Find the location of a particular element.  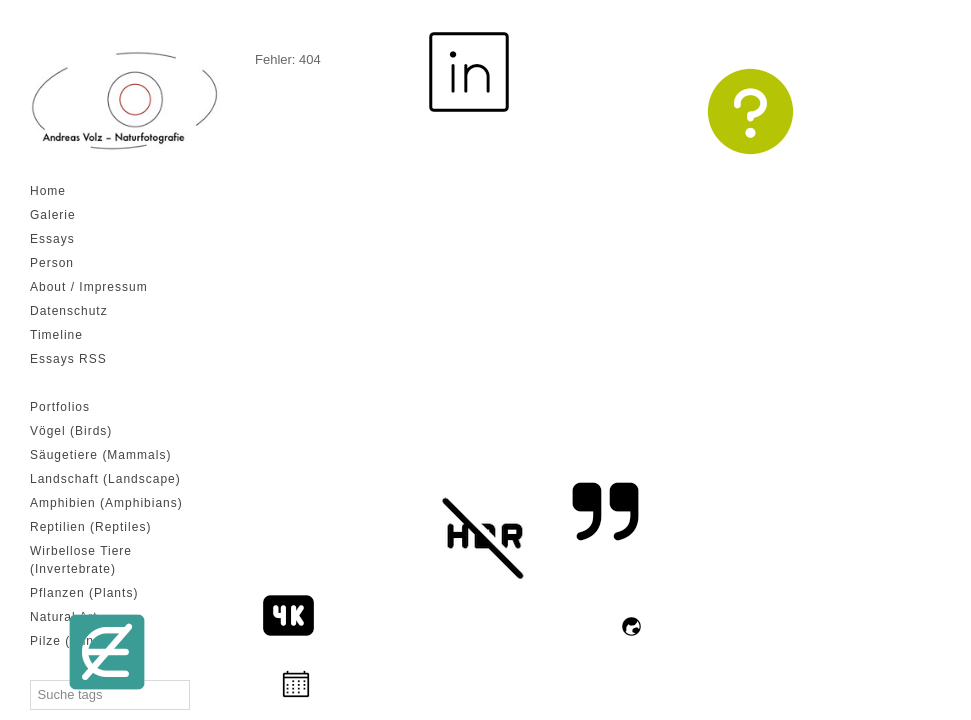

indicates item is not part of a set or group is located at coordinates (107, 652).